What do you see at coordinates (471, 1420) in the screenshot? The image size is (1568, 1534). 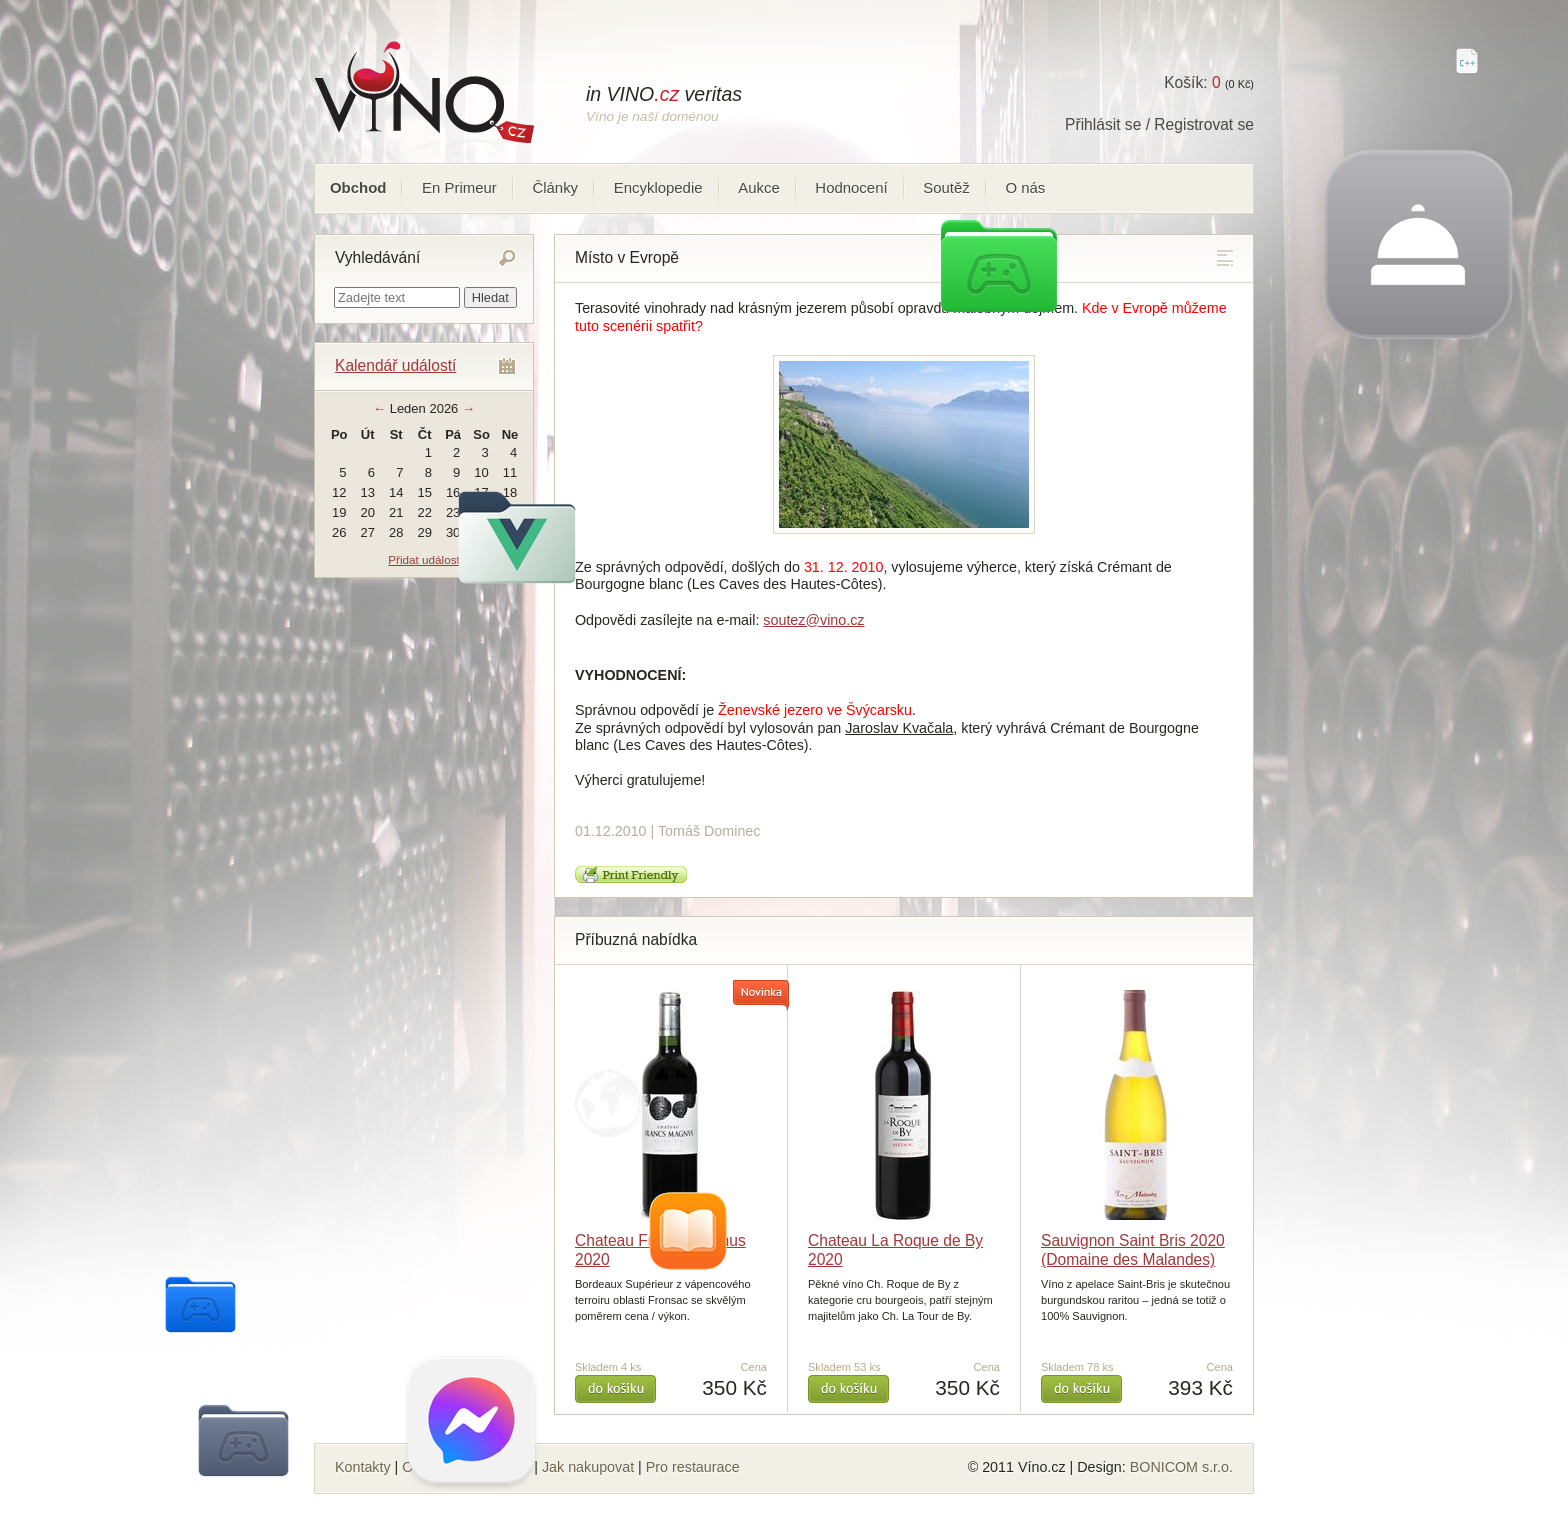 I see `open Facebook Messenger` at bounding box center [471, 1420].